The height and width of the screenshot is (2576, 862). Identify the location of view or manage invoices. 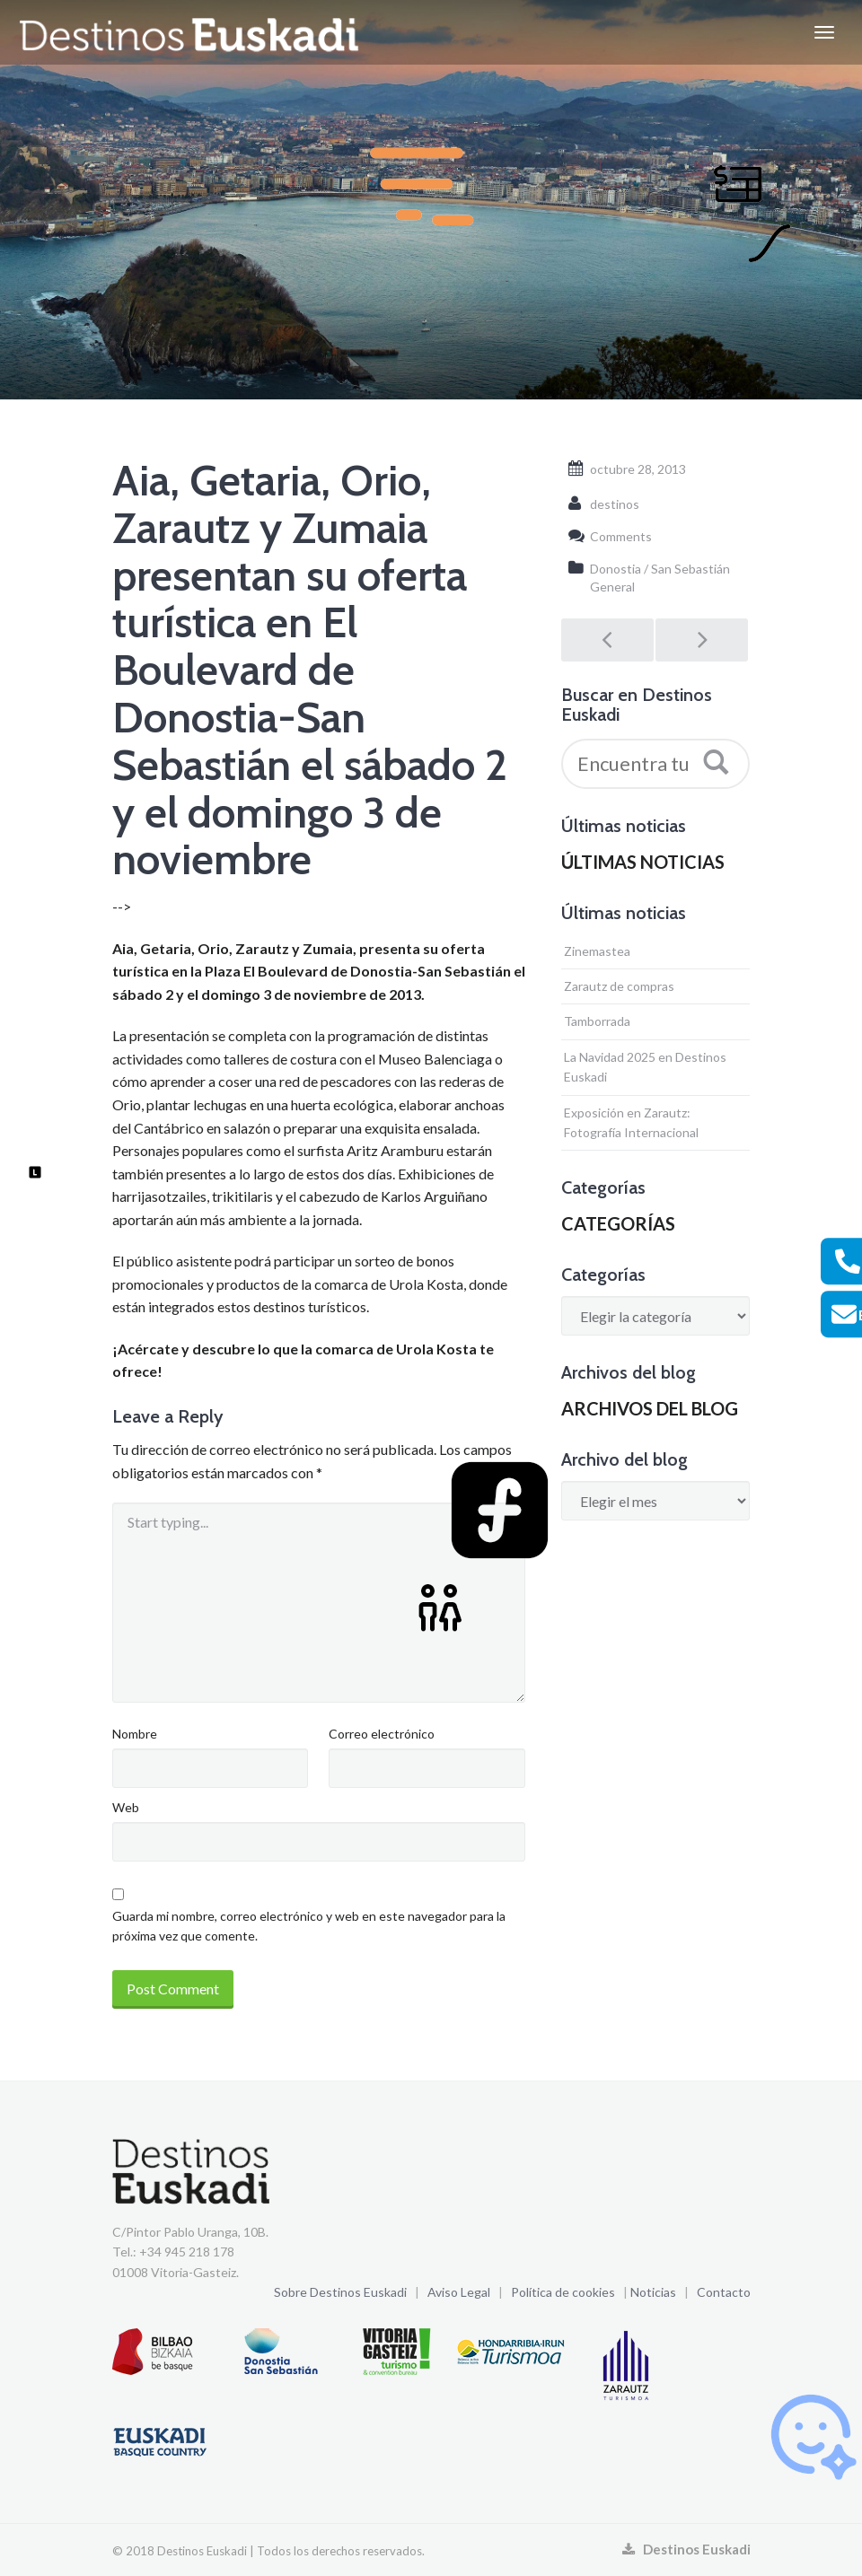
(738, 184).